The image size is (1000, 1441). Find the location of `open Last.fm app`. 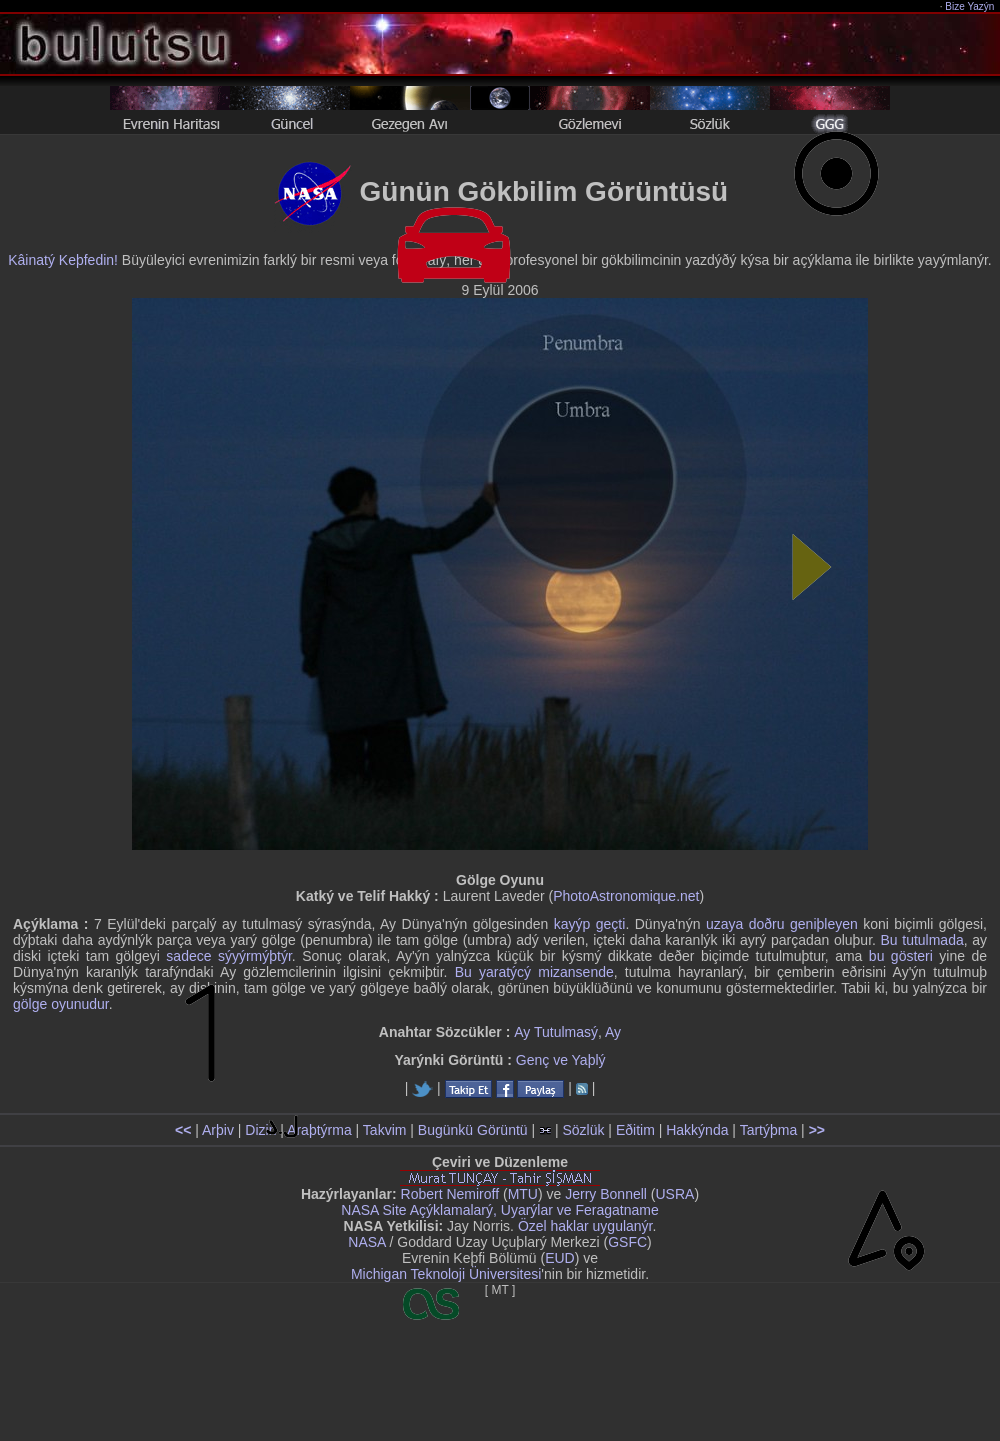

open Last.fm app is located at coordinates (431, 1304).